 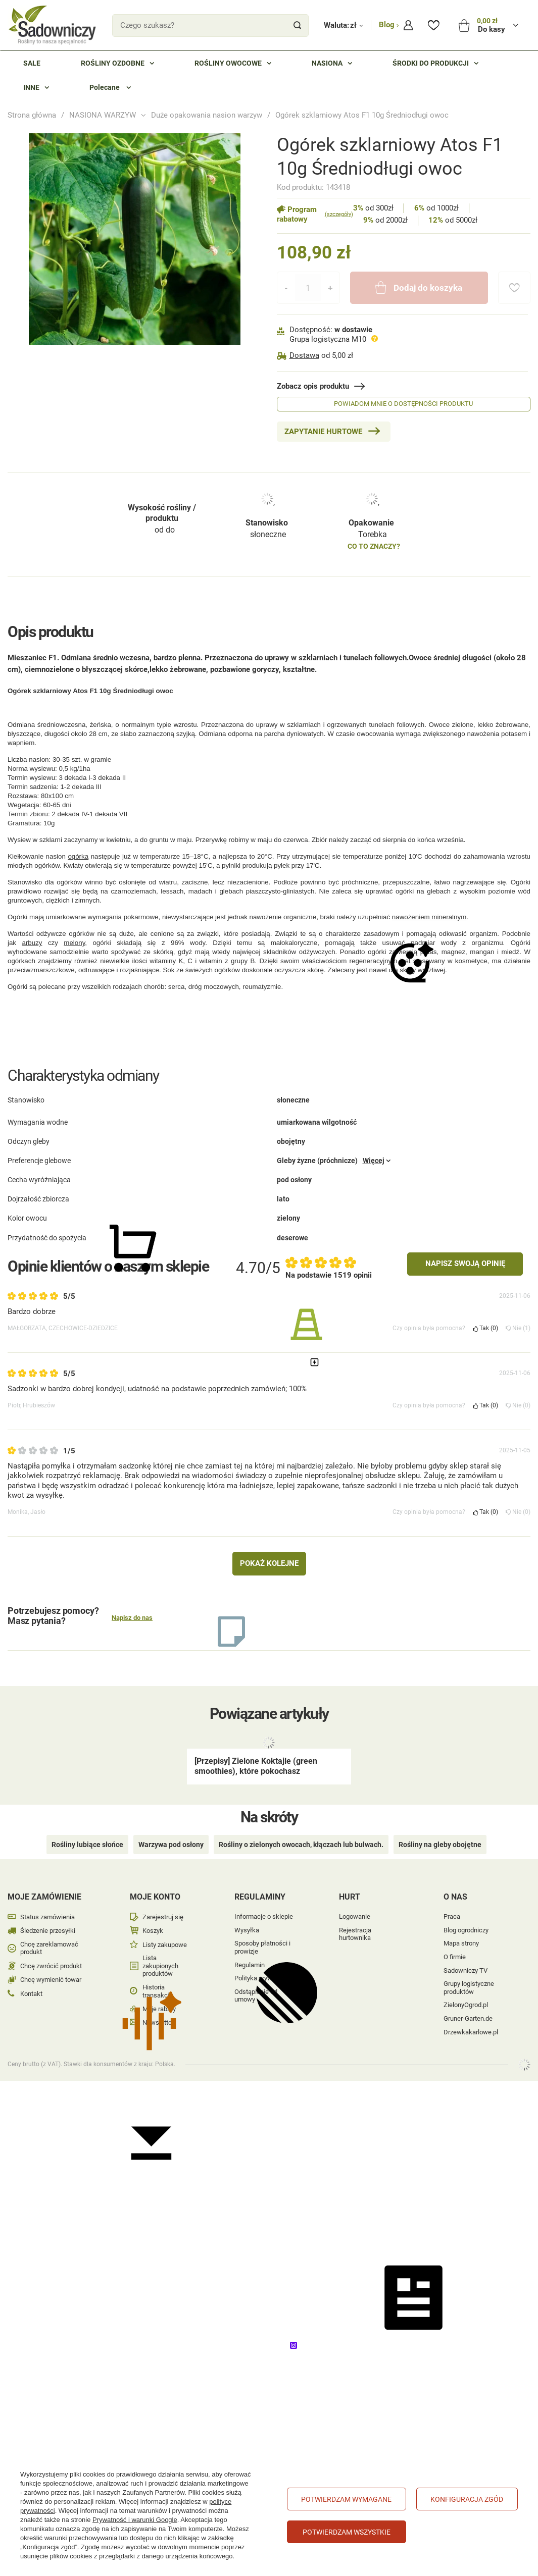 I want to click on view or open a document, so click(x=231, y=1632).